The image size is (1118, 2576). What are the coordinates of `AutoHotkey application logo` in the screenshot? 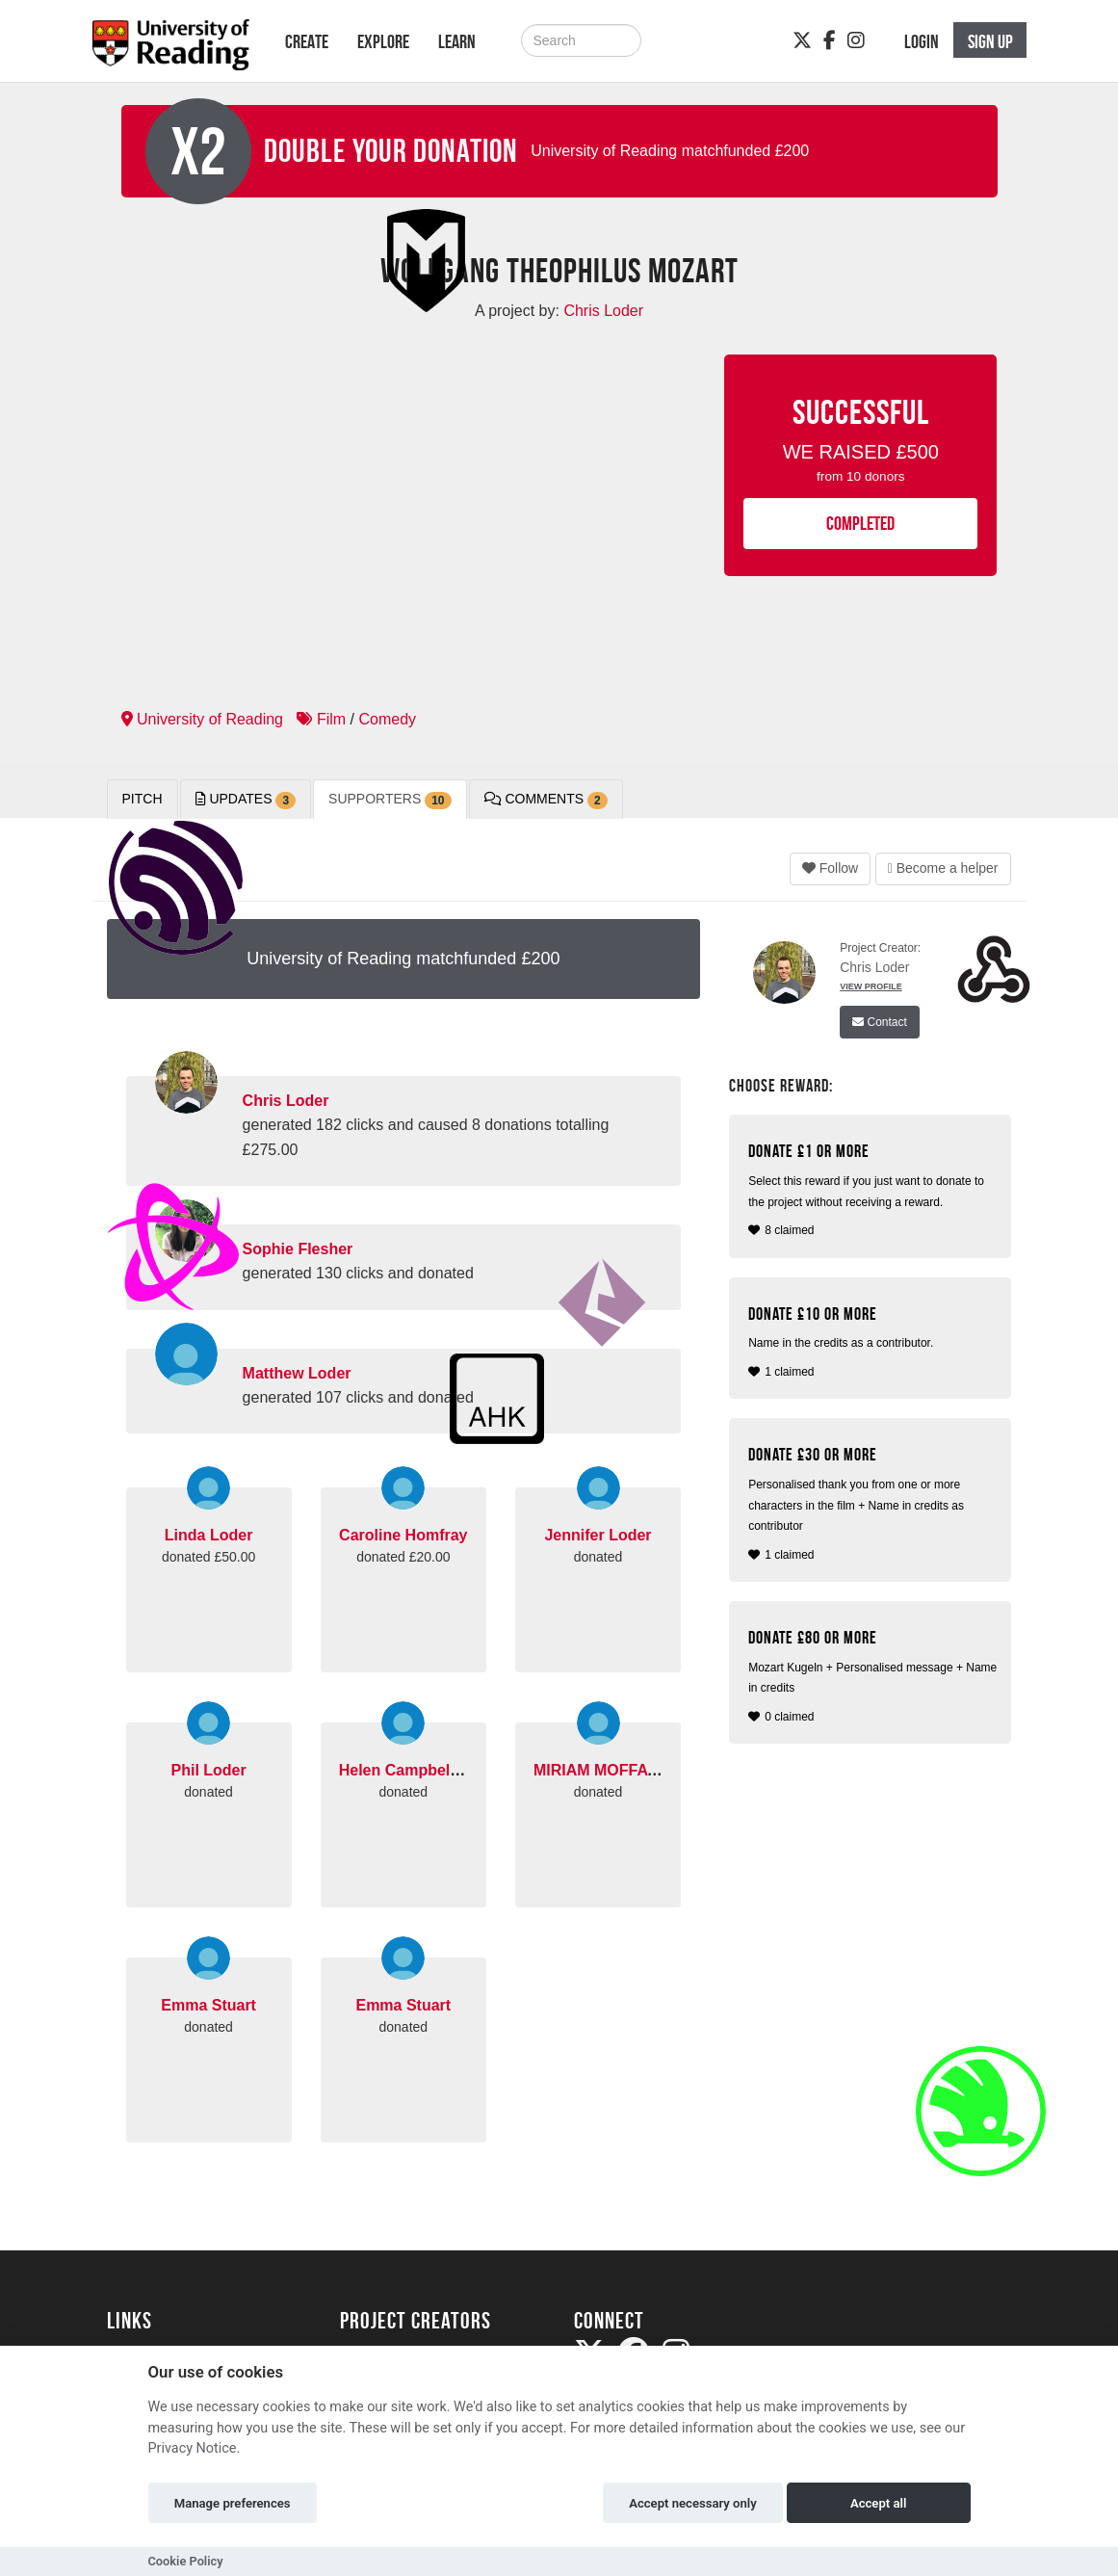 It's located at (497, 1399).